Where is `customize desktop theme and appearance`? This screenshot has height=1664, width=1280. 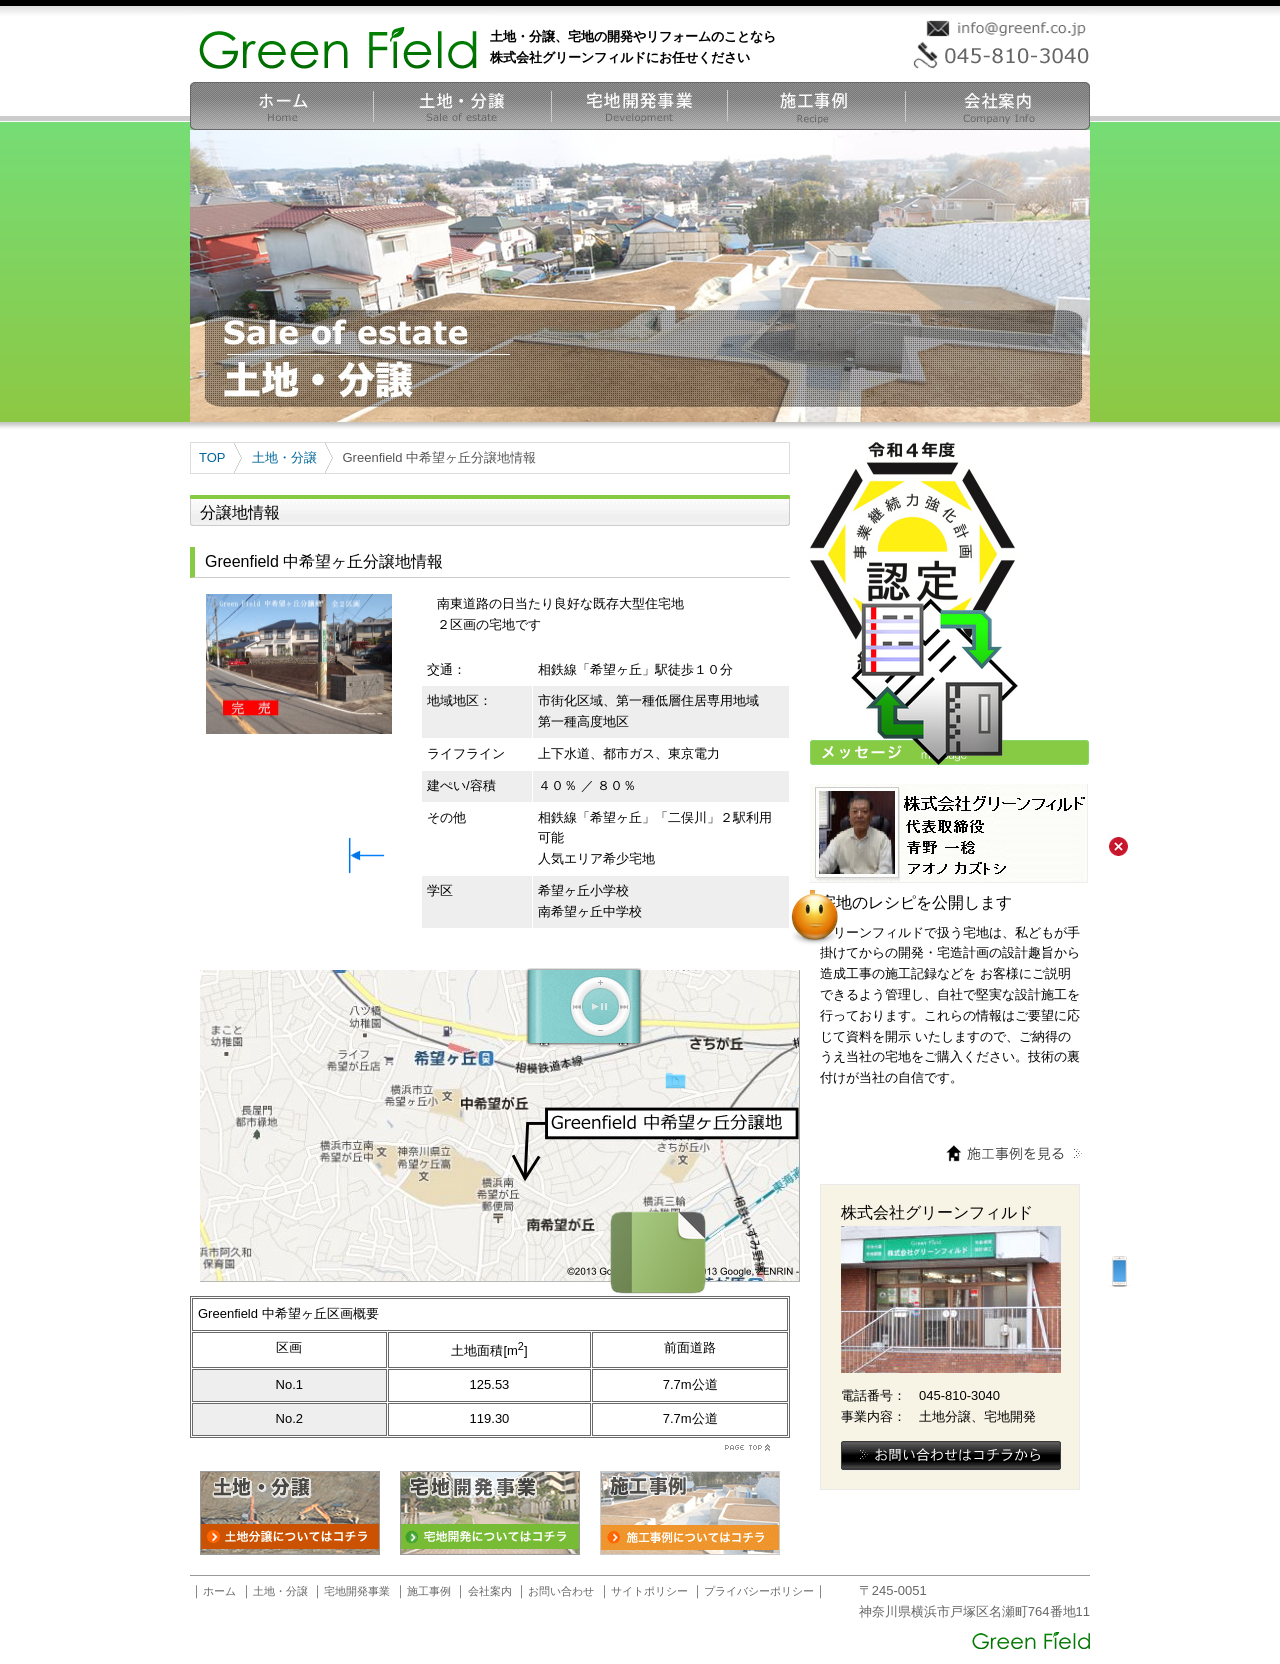 customize desktop theme and appearance is located at coordinates (658, 1249).